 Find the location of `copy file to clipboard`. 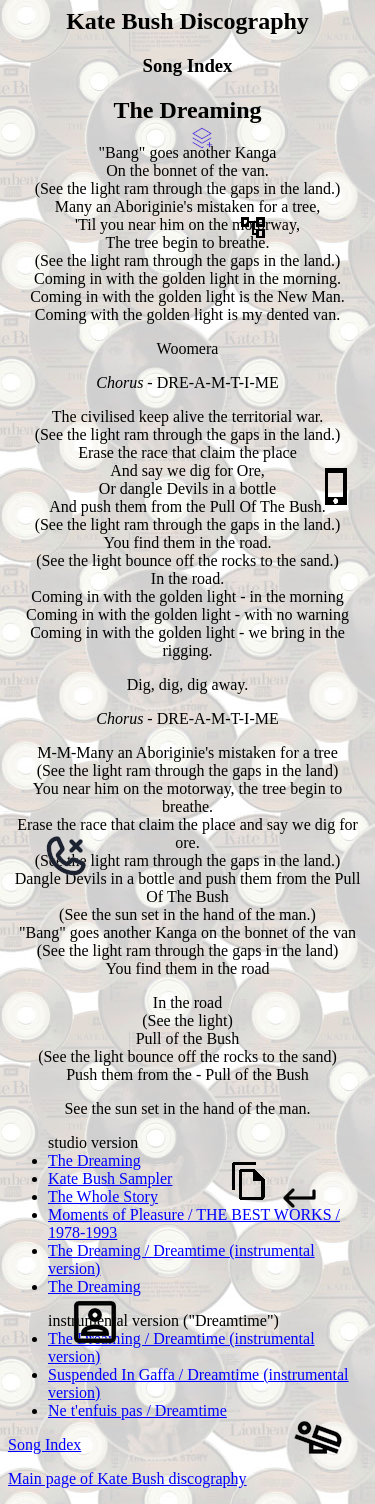

copy file to clipboard is located at coordinates (249, 1181).